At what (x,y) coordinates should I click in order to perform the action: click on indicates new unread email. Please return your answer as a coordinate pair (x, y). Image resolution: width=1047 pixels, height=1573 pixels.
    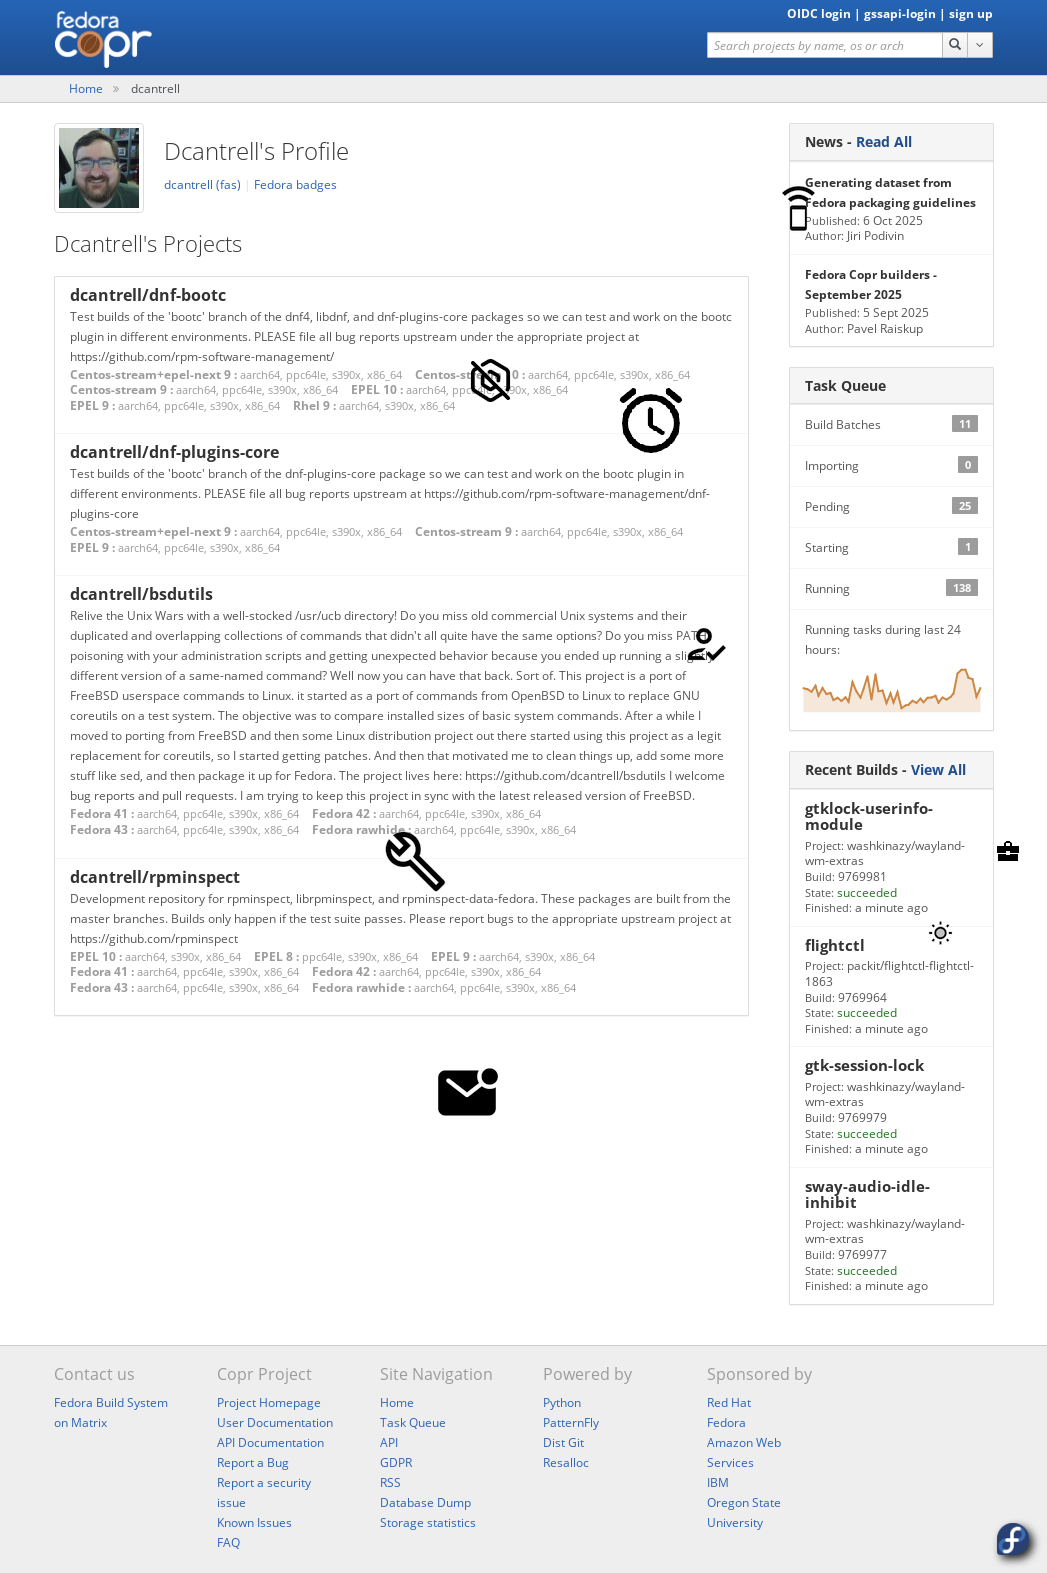
    Looking at the image, I should click on (467, 1093).